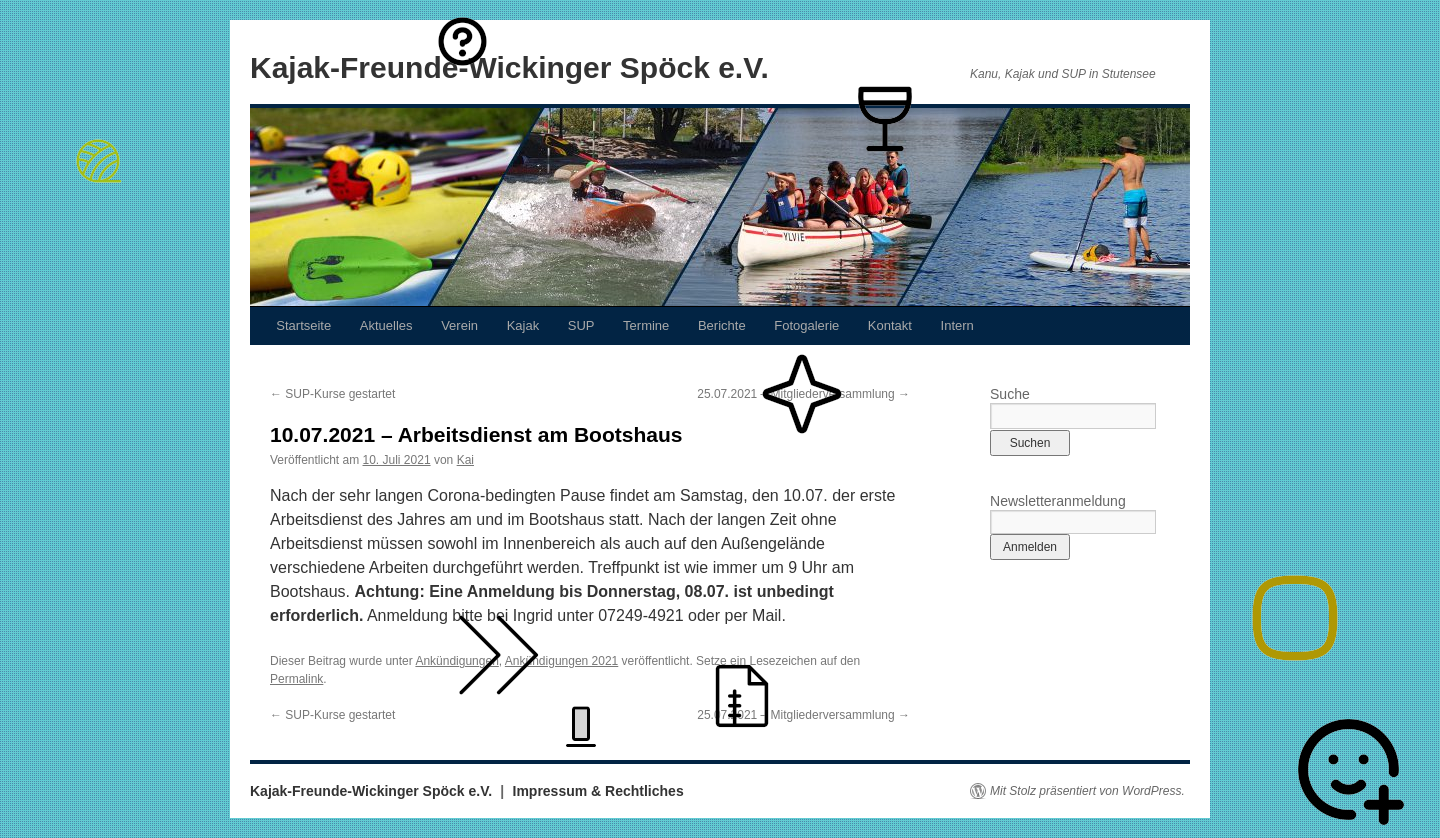 This screenshot has height=838, width=1440. I want to click on access knitting or crochet projects, so click(98, 161).